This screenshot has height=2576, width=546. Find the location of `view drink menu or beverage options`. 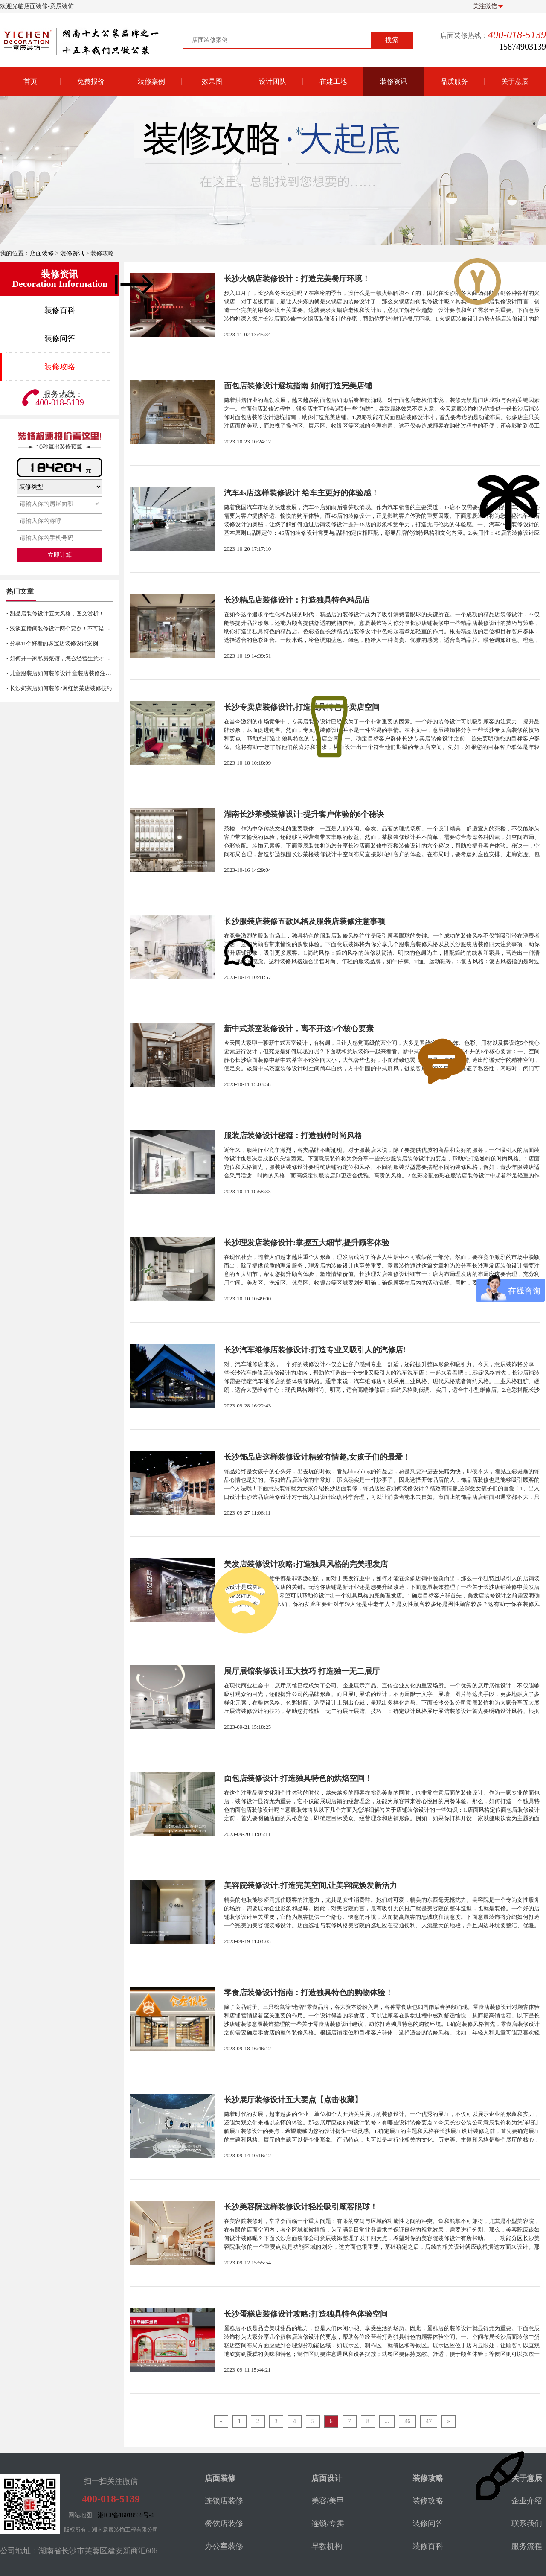

view drink menu or beverage options is located at coordinates (329, 727).